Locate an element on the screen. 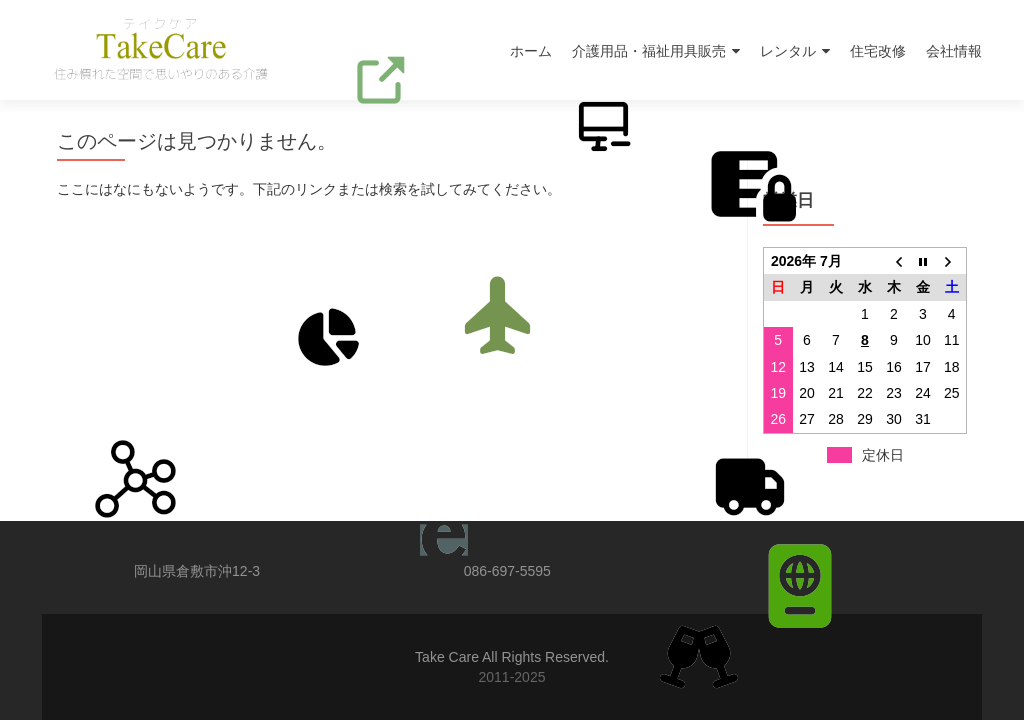 The height and width of the screenshot is (720, 1024). lock a specific row in a spreadsheet or table is located at coordinates (749, 184).